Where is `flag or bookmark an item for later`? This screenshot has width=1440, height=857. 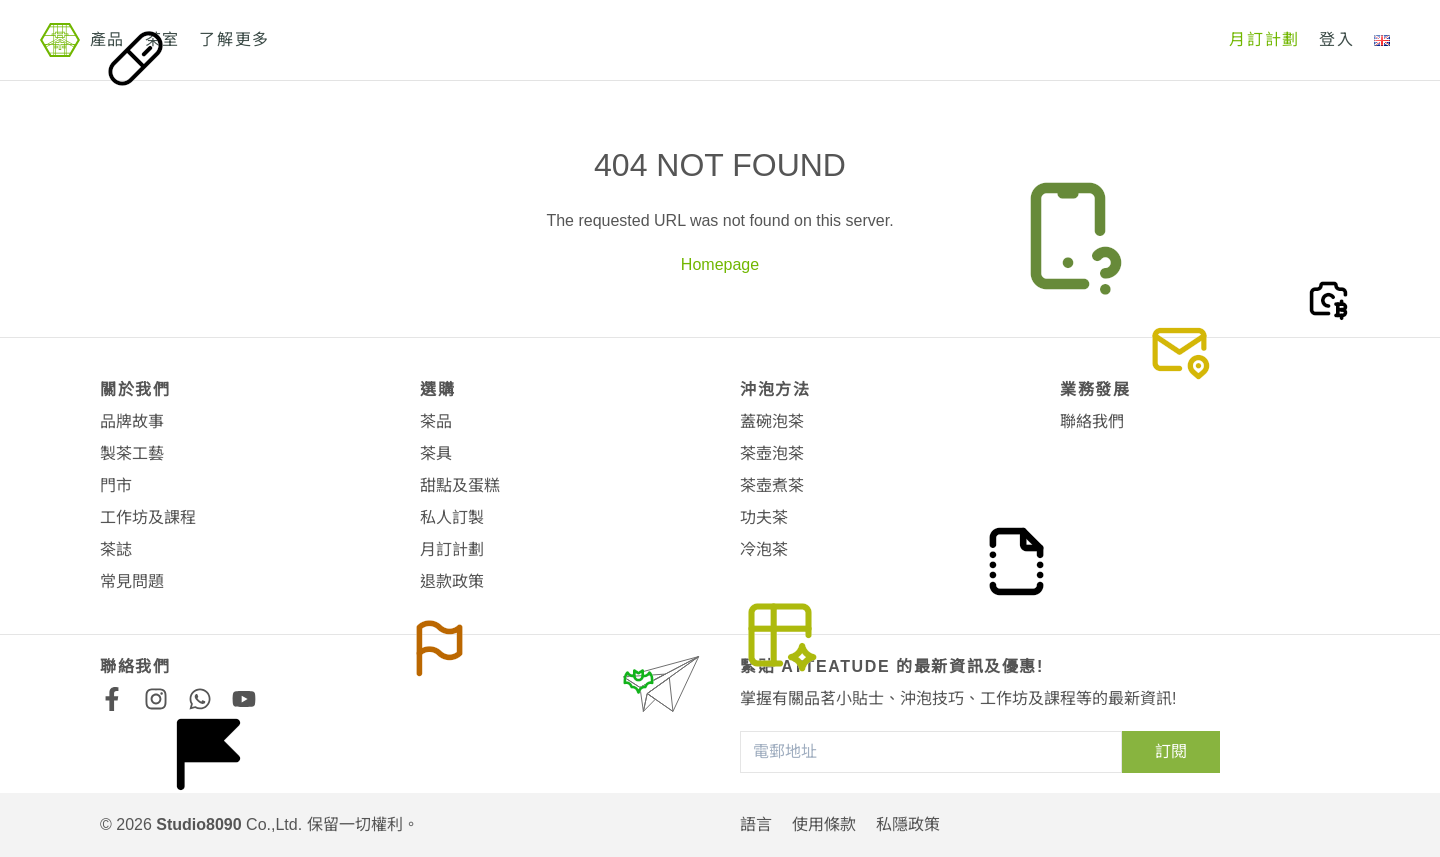
flag or bookmark an item for later is located at coordinates (439, 647).